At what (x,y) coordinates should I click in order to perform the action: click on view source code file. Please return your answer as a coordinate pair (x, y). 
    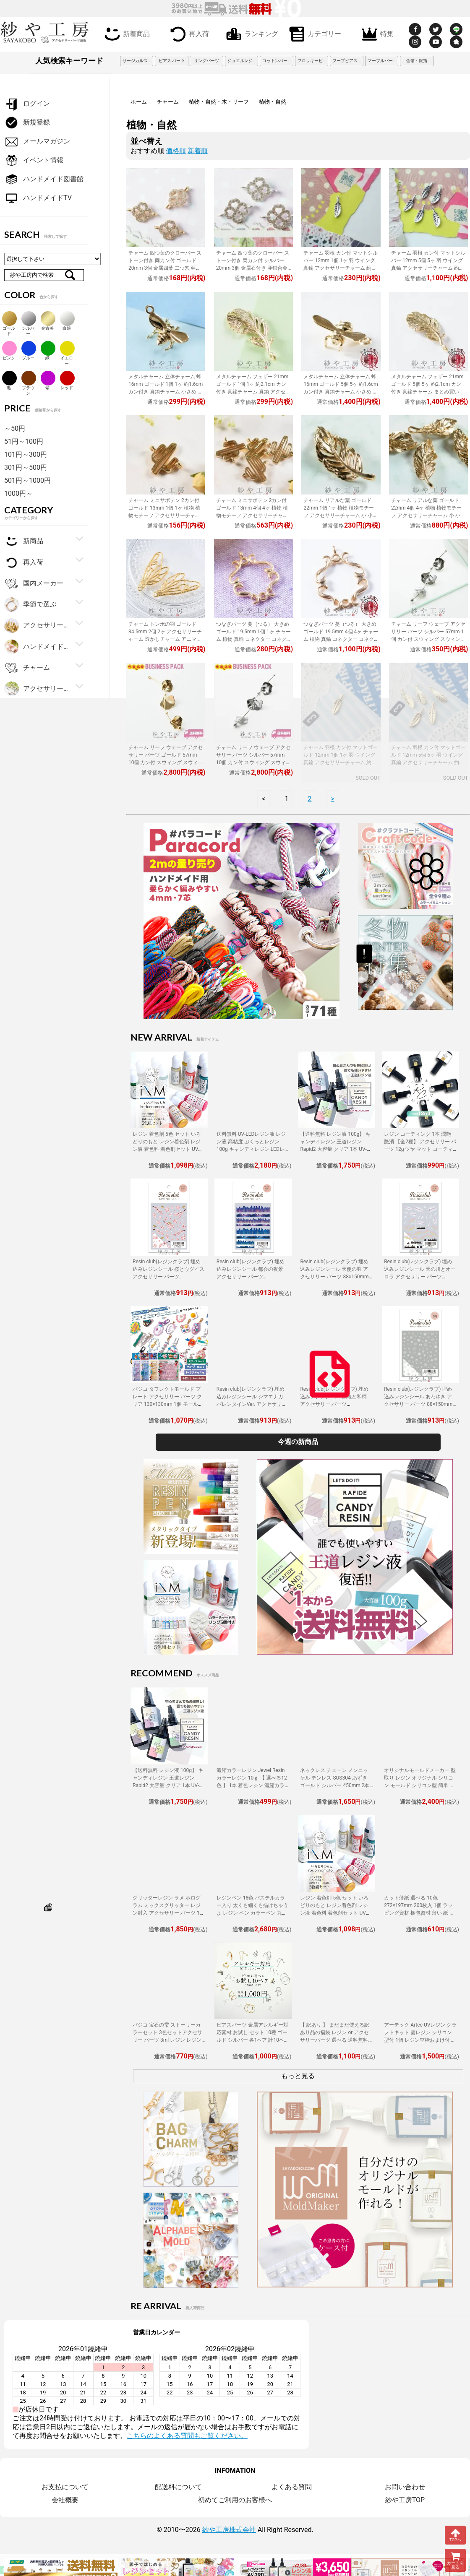
    Looking at the image, I should click on (329, 1374).